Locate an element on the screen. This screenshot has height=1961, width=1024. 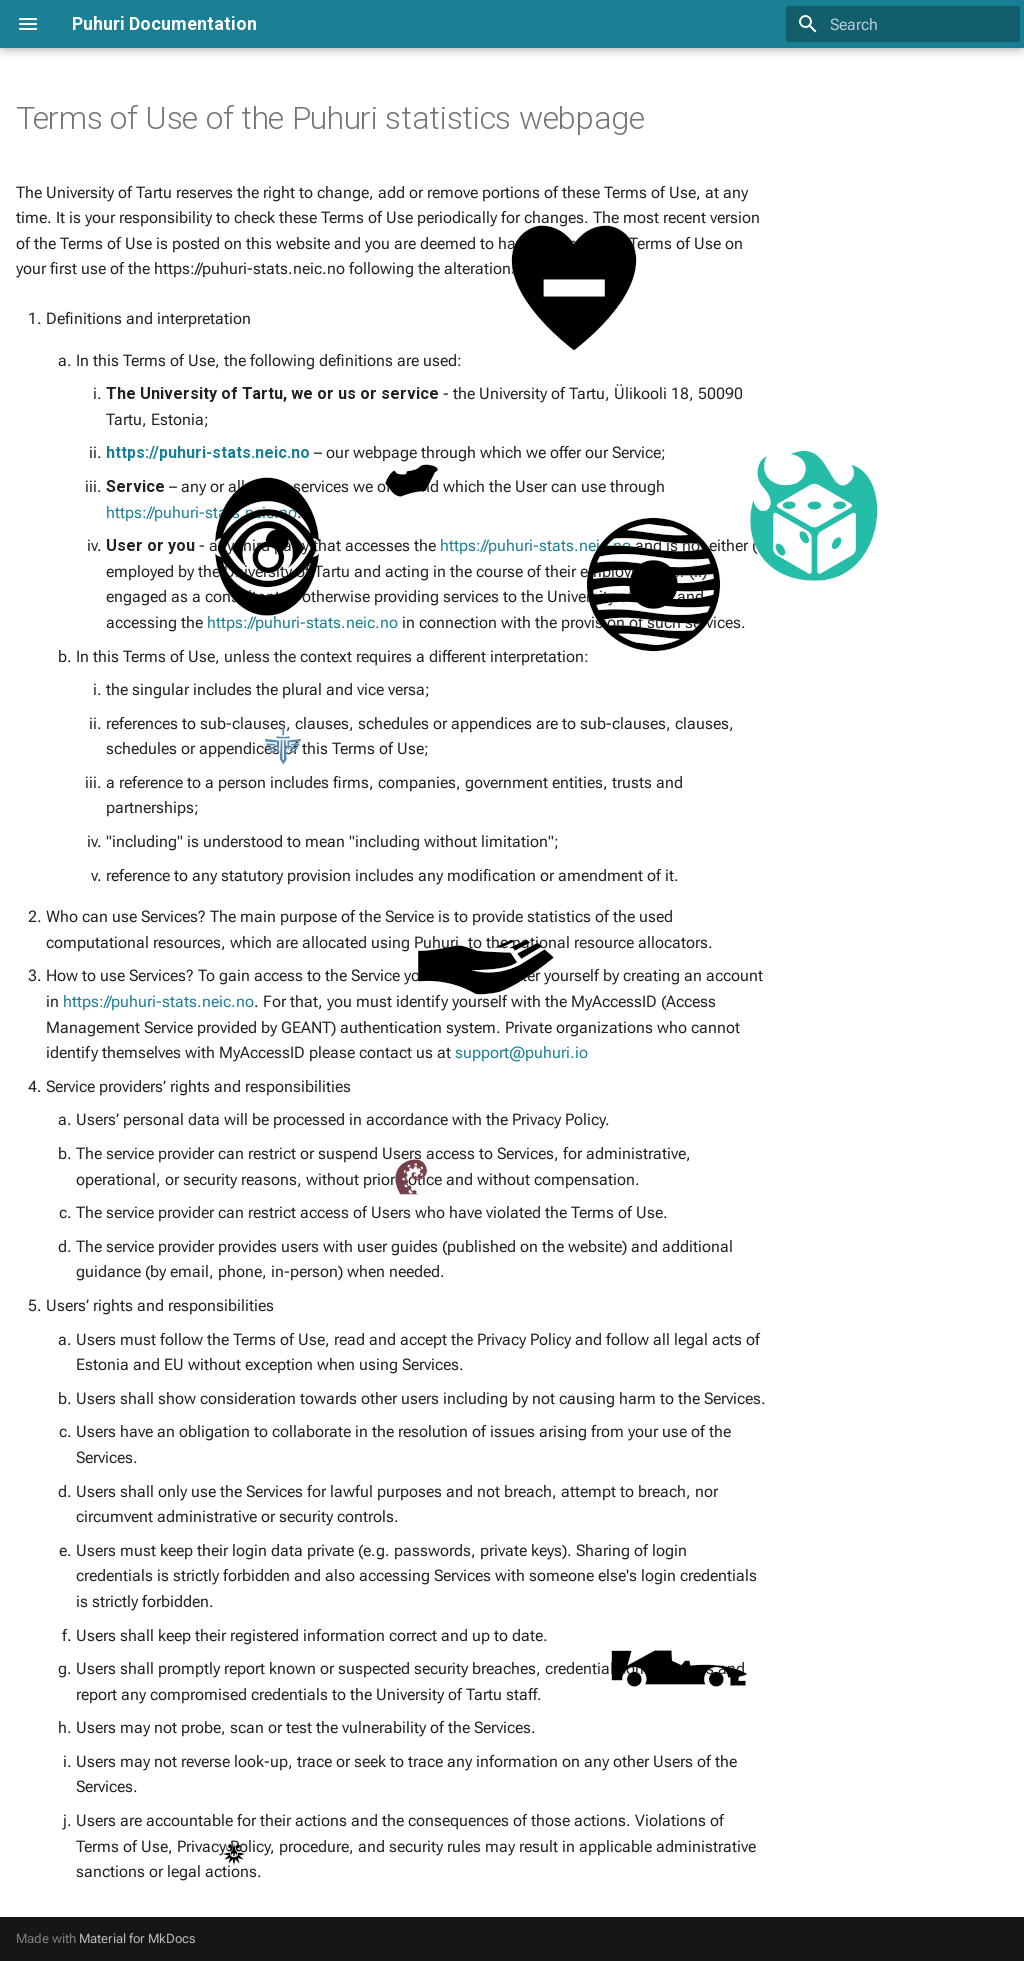
equip or select a weapon in a game inventory is located at coordinates (283, 746).